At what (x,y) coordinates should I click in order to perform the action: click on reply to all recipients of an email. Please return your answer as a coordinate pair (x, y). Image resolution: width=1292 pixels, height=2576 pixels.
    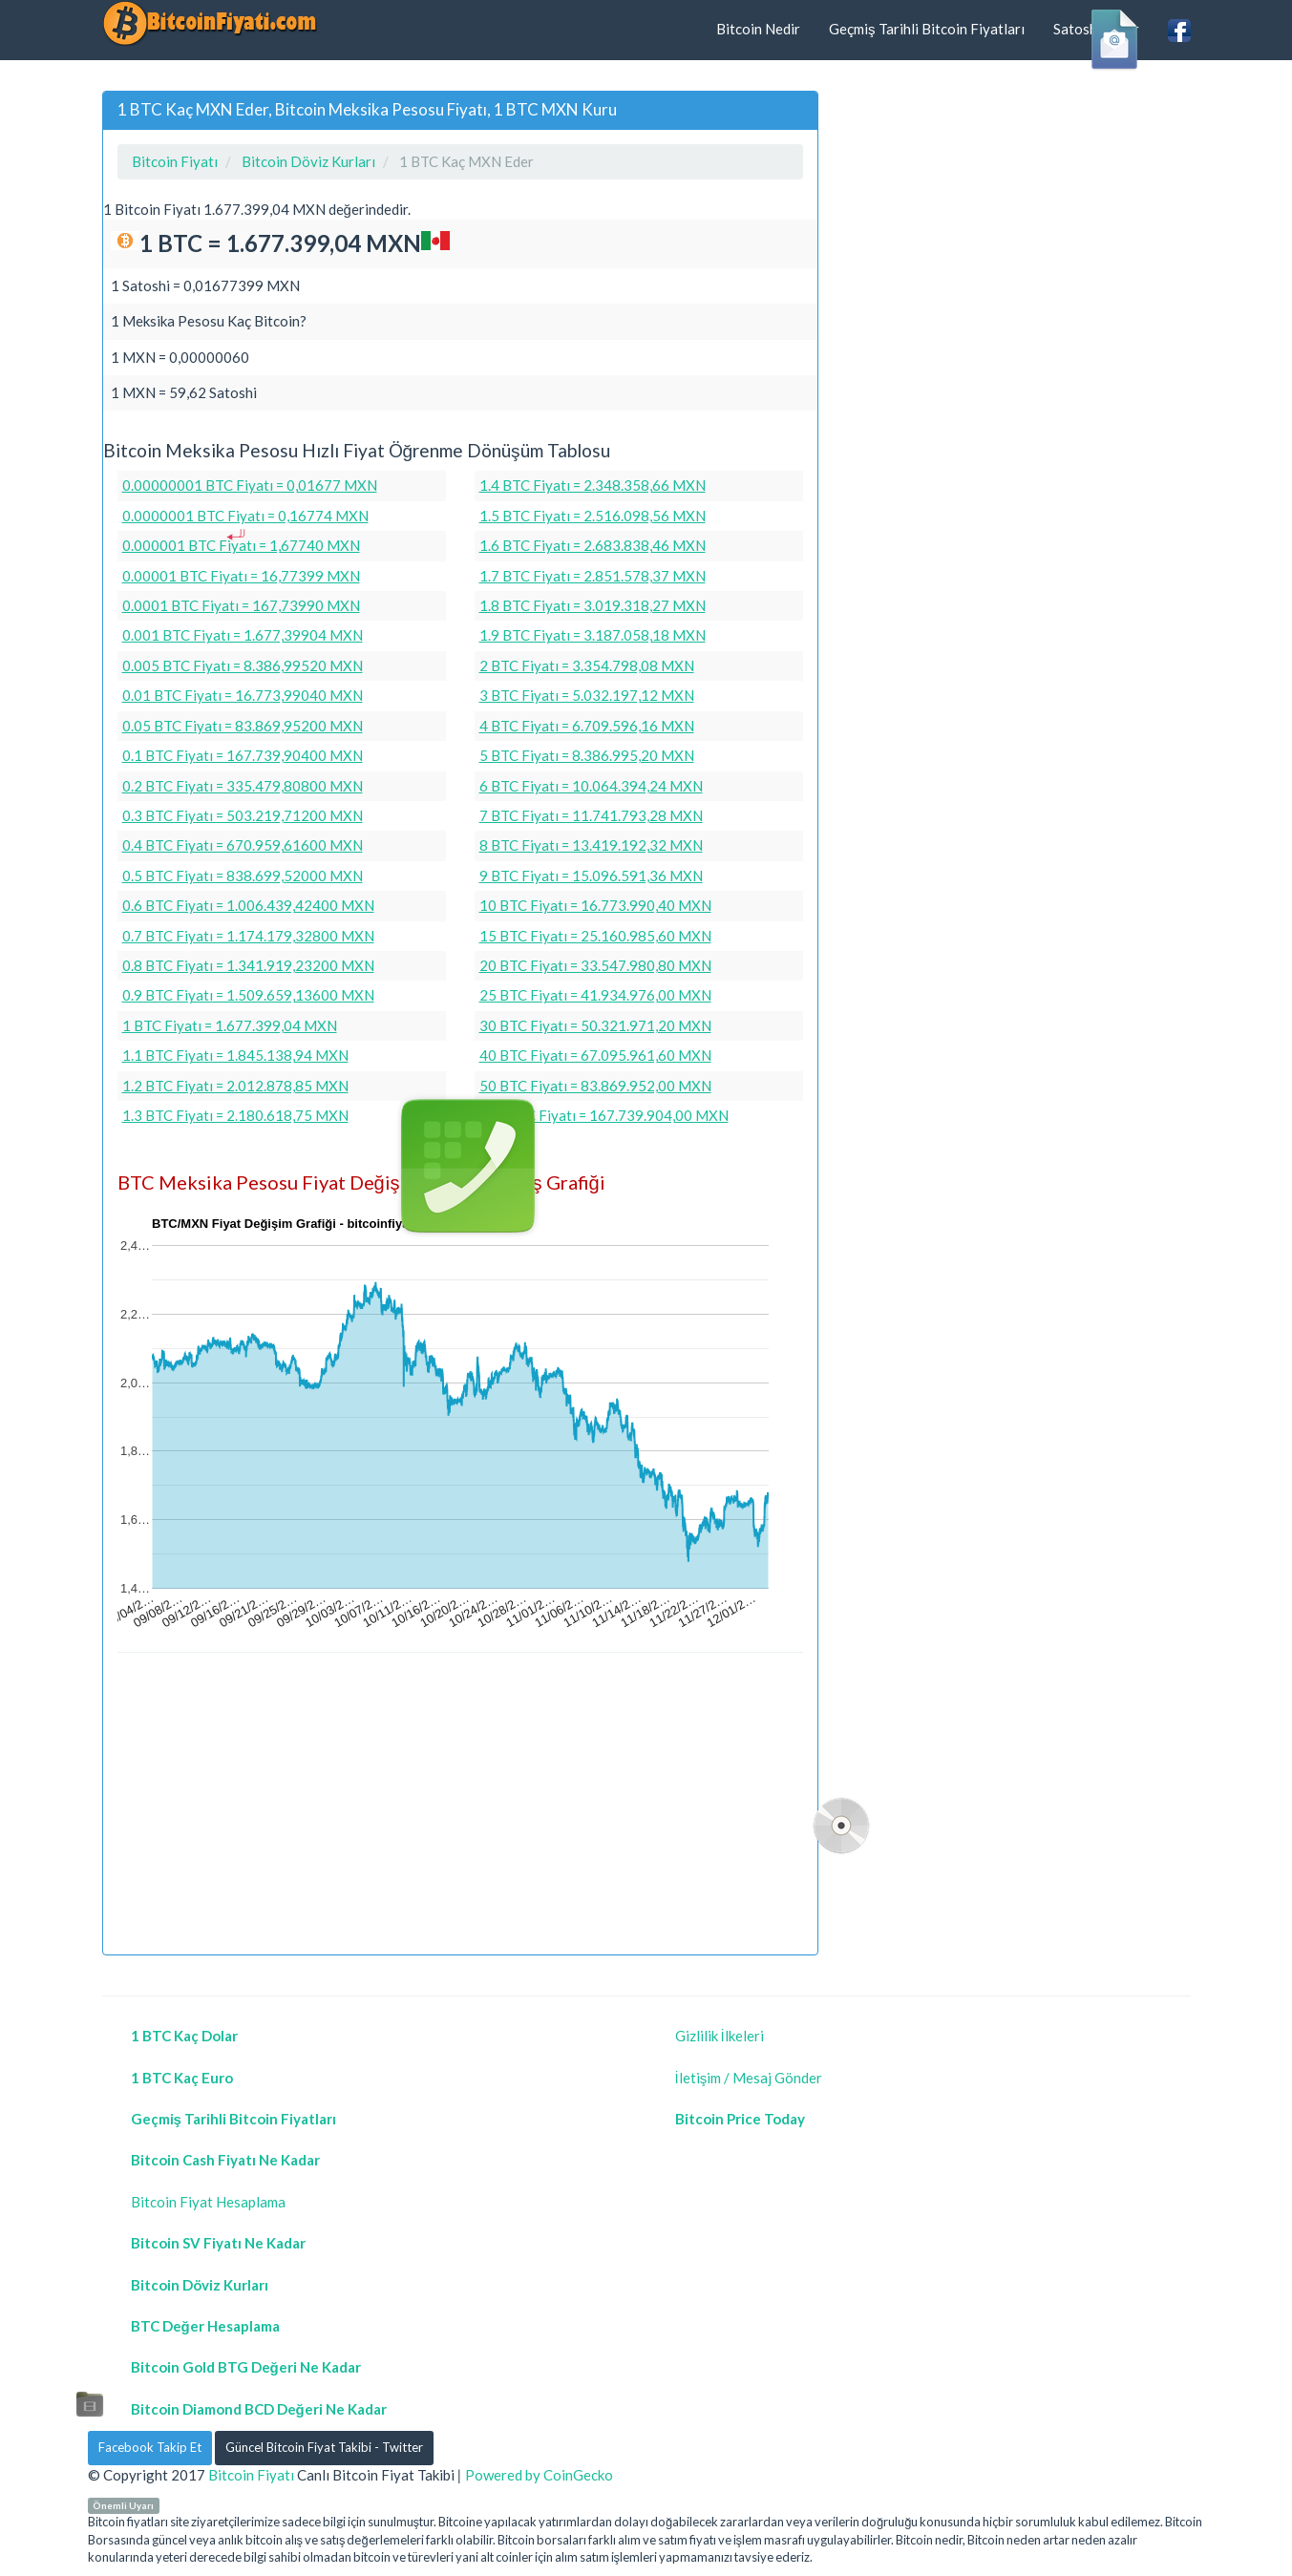
    Looking at the image, I should click on (235, 533).